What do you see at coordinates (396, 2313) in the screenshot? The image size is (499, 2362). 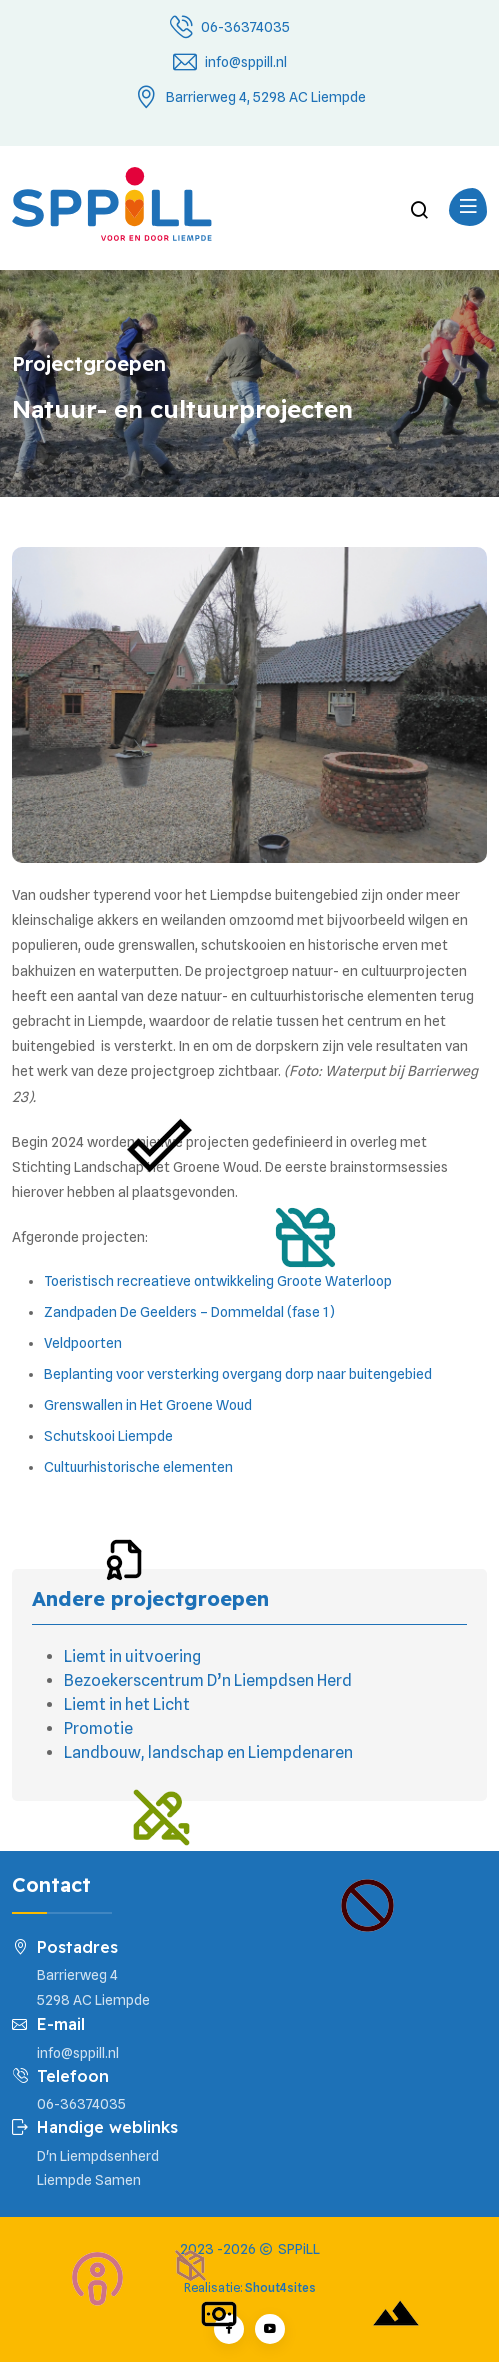 I see `switch to terrain map view` at bounding box center [396, 2313].